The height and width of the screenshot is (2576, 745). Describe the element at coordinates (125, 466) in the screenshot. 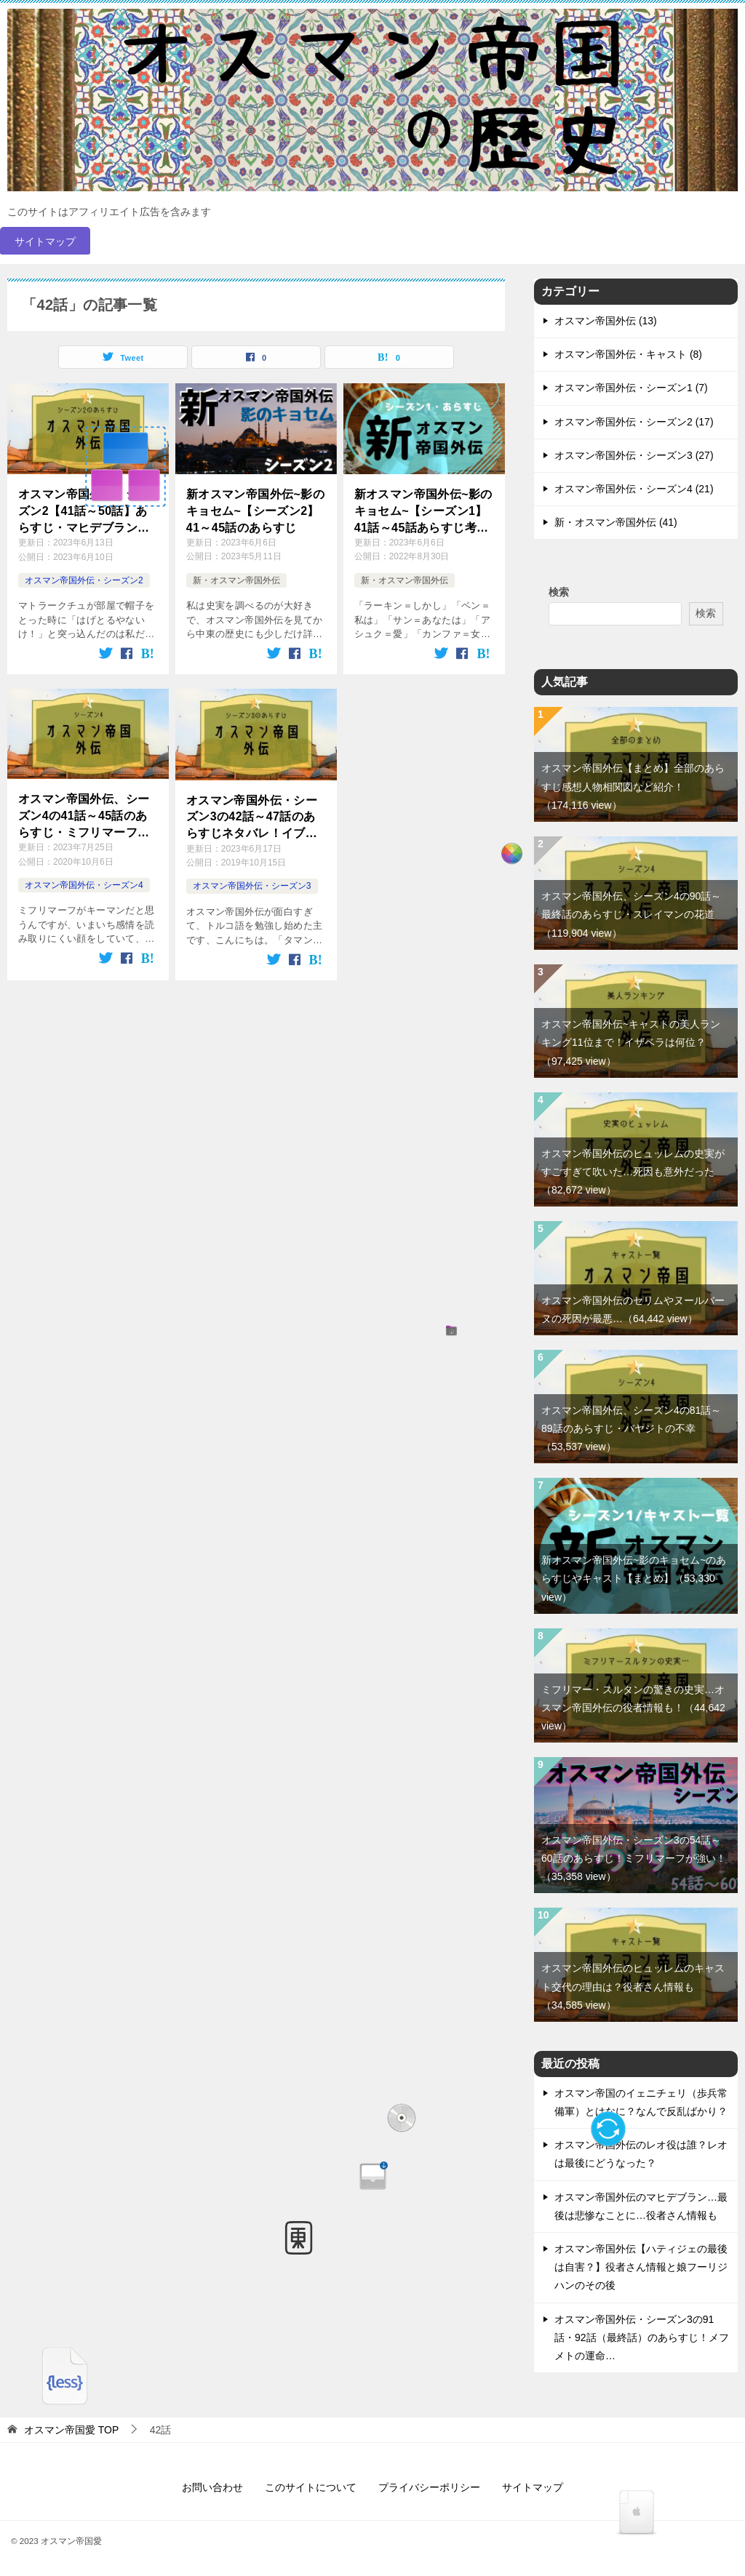

I see `select all items in the current view` at that location.